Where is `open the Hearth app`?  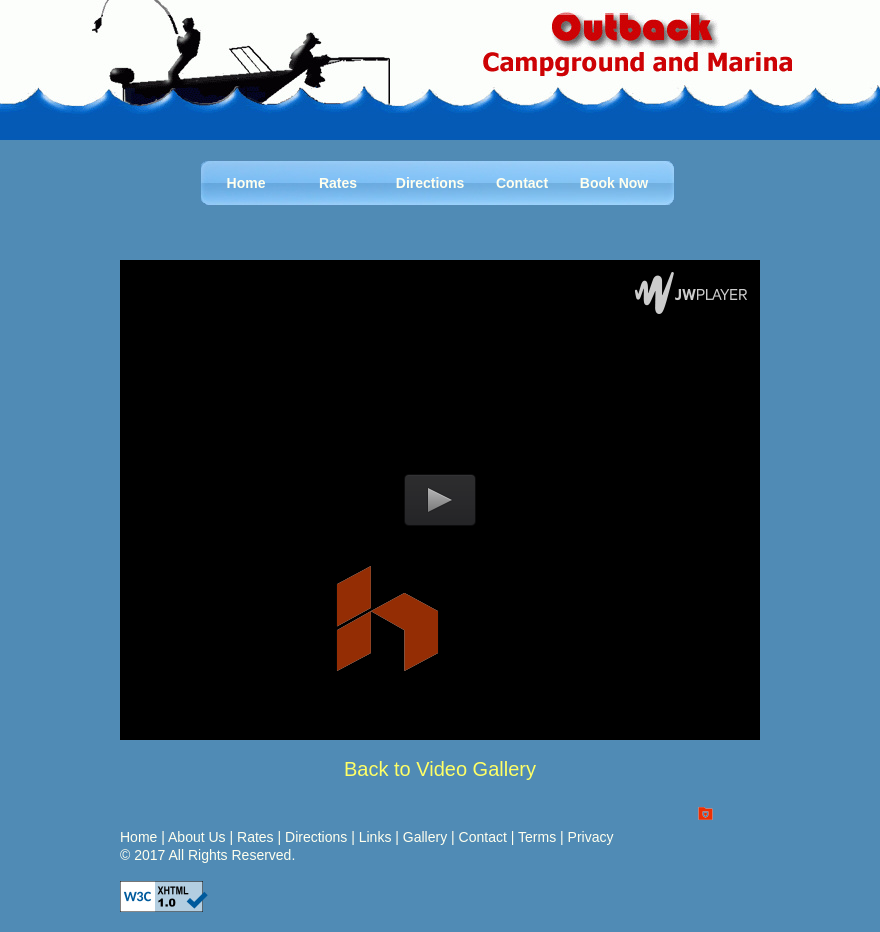
open the Hearth app is located at coordinates (387, 618).